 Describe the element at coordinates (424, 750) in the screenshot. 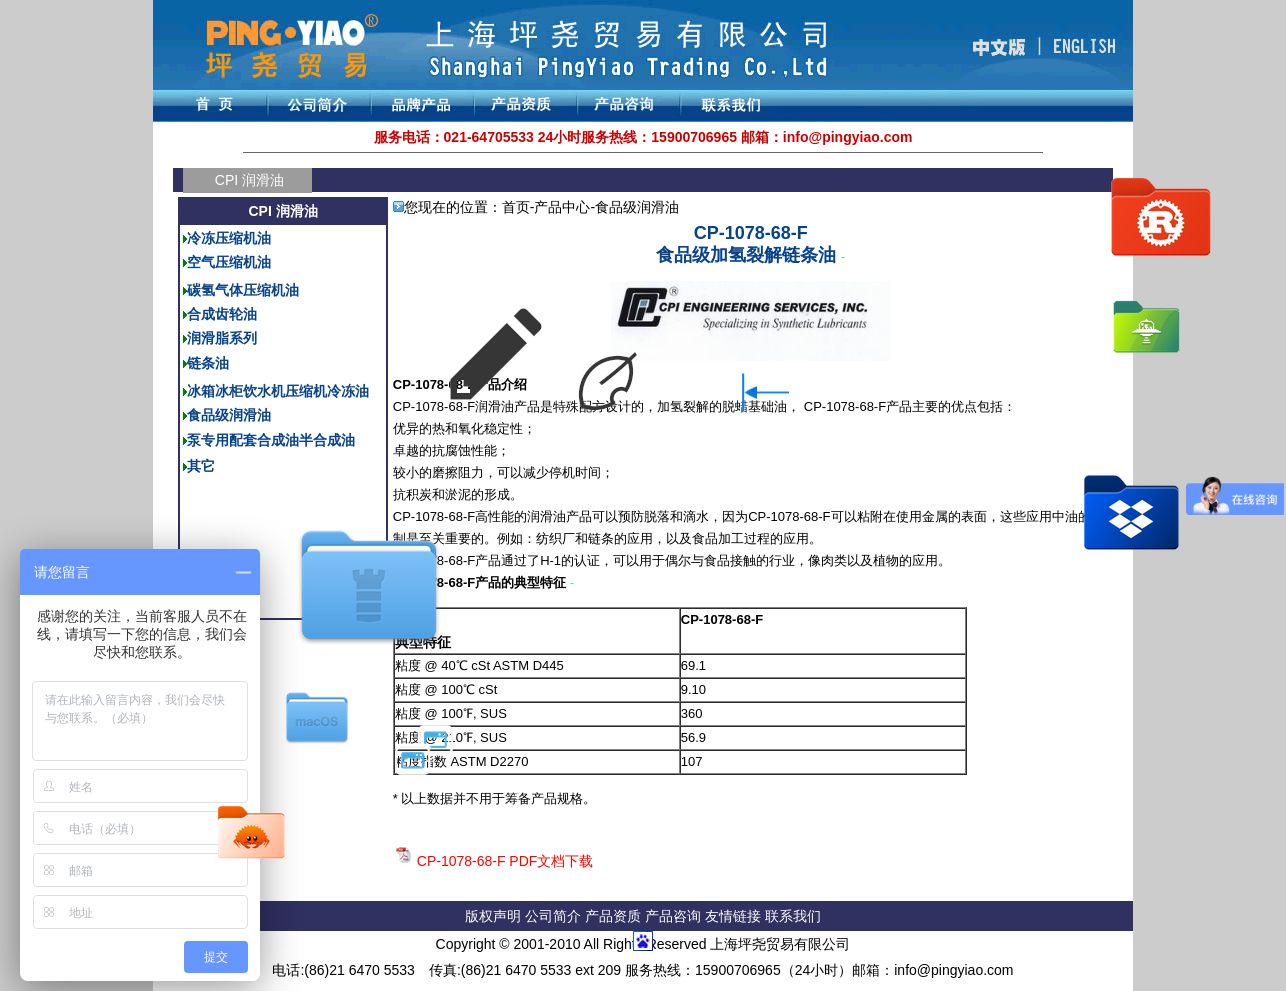

I see `duplicate display mode enabled` at that location.